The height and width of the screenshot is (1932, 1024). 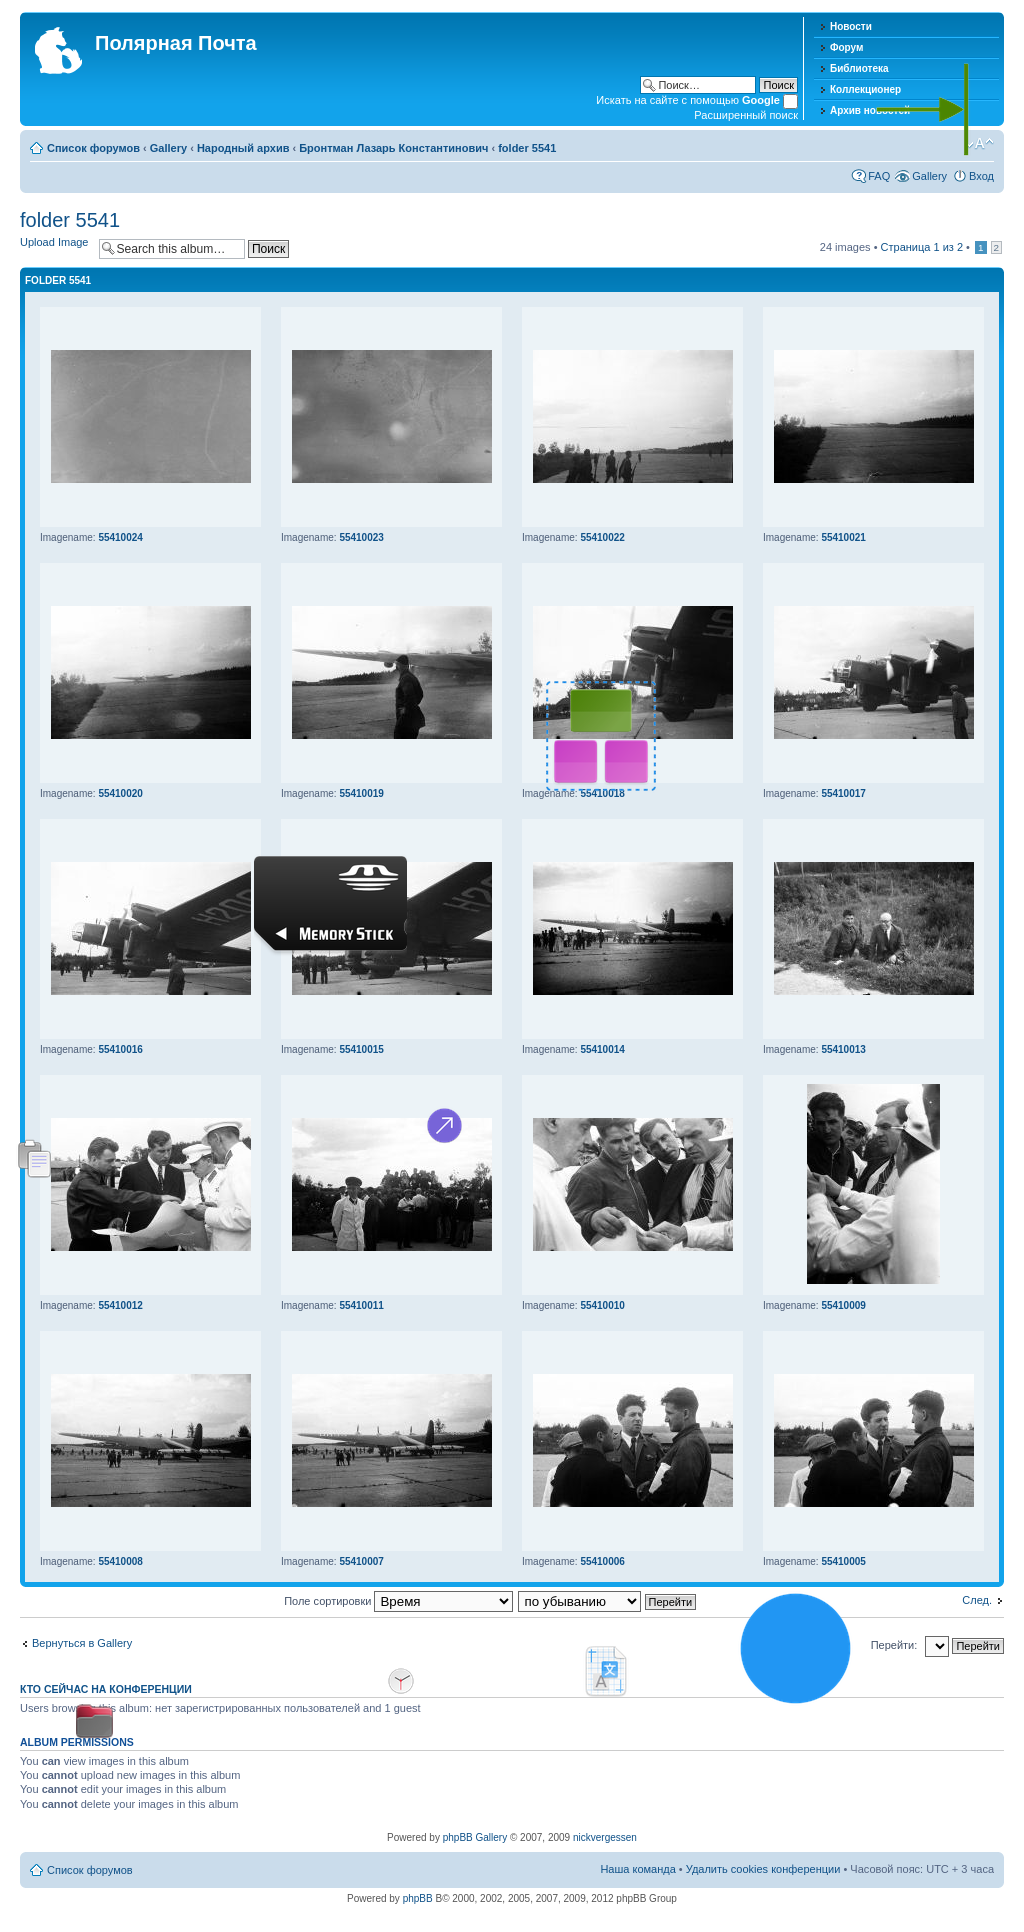 I want to click on indicates an open or active folder, so click(x=94, y=1720).